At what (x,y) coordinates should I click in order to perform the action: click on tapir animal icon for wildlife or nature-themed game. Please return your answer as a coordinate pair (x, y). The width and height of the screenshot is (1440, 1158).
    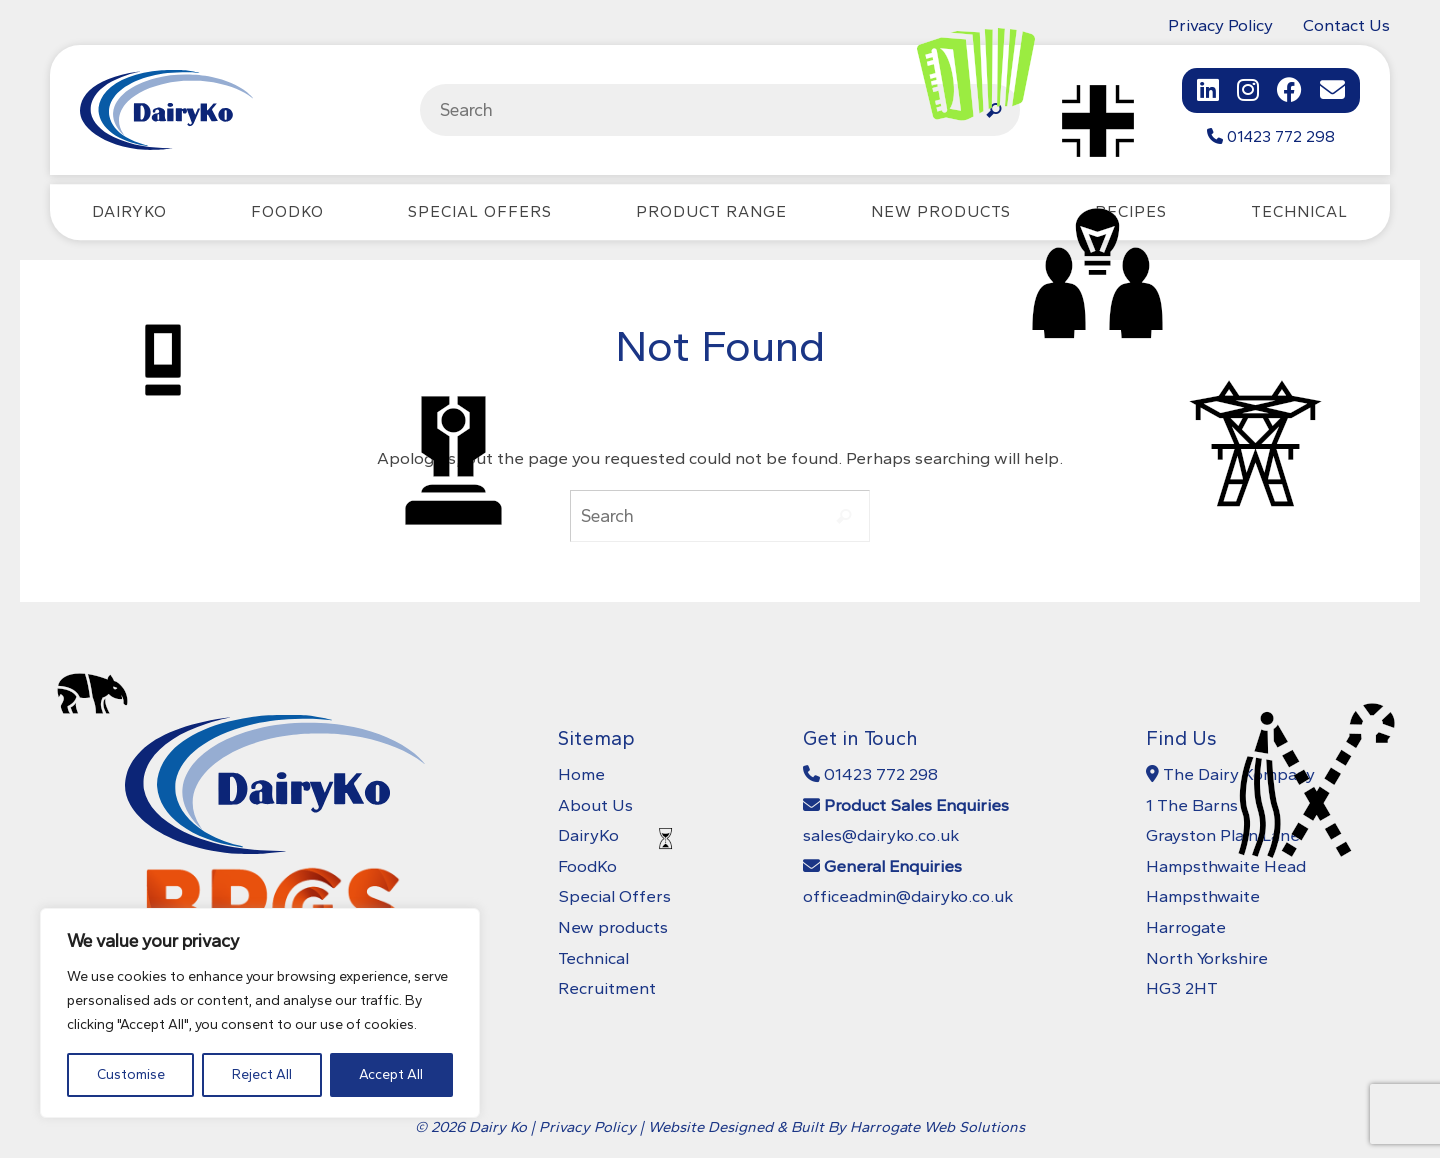
    Looking at the image, I should click on (92, 693).